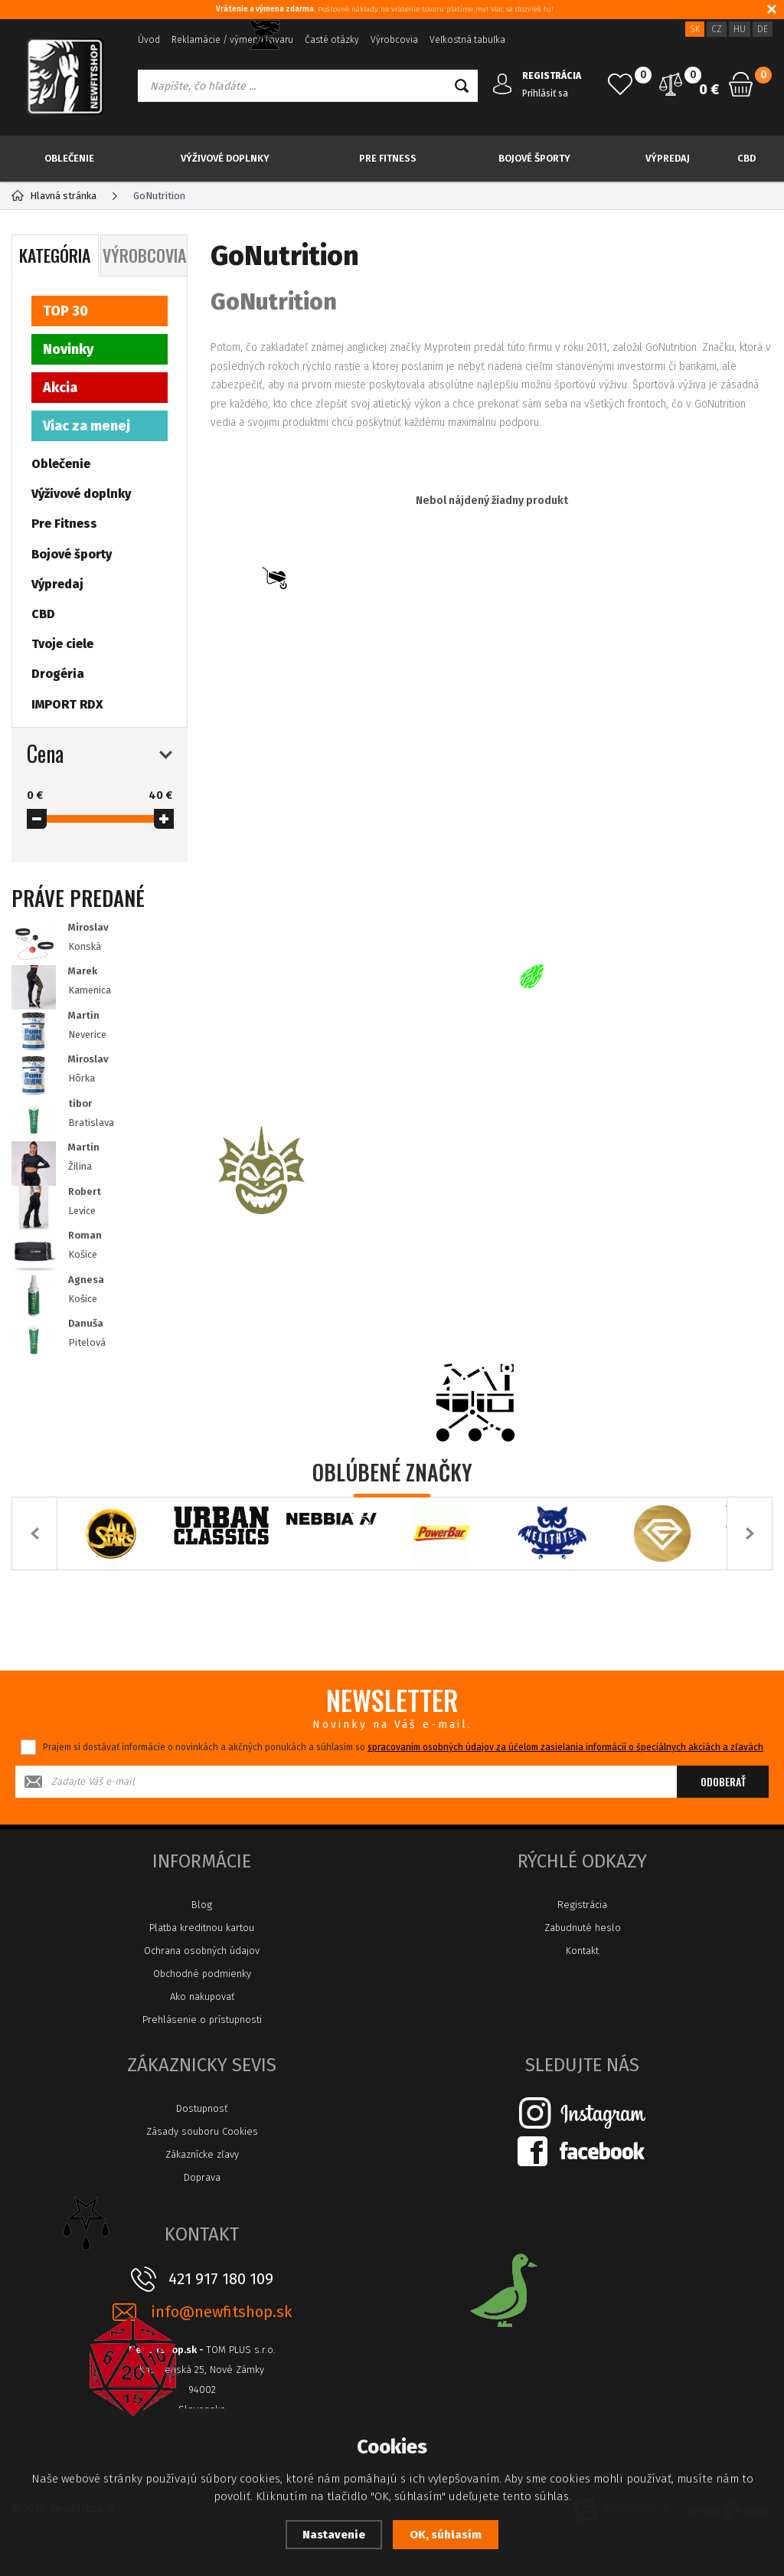 This screenshot has height=2576, width=784. What do you see at coordinates (264, 34) in the screenshot?
I see `indicates volcanic activity or geological hazard` at bounding box center [264, 34].